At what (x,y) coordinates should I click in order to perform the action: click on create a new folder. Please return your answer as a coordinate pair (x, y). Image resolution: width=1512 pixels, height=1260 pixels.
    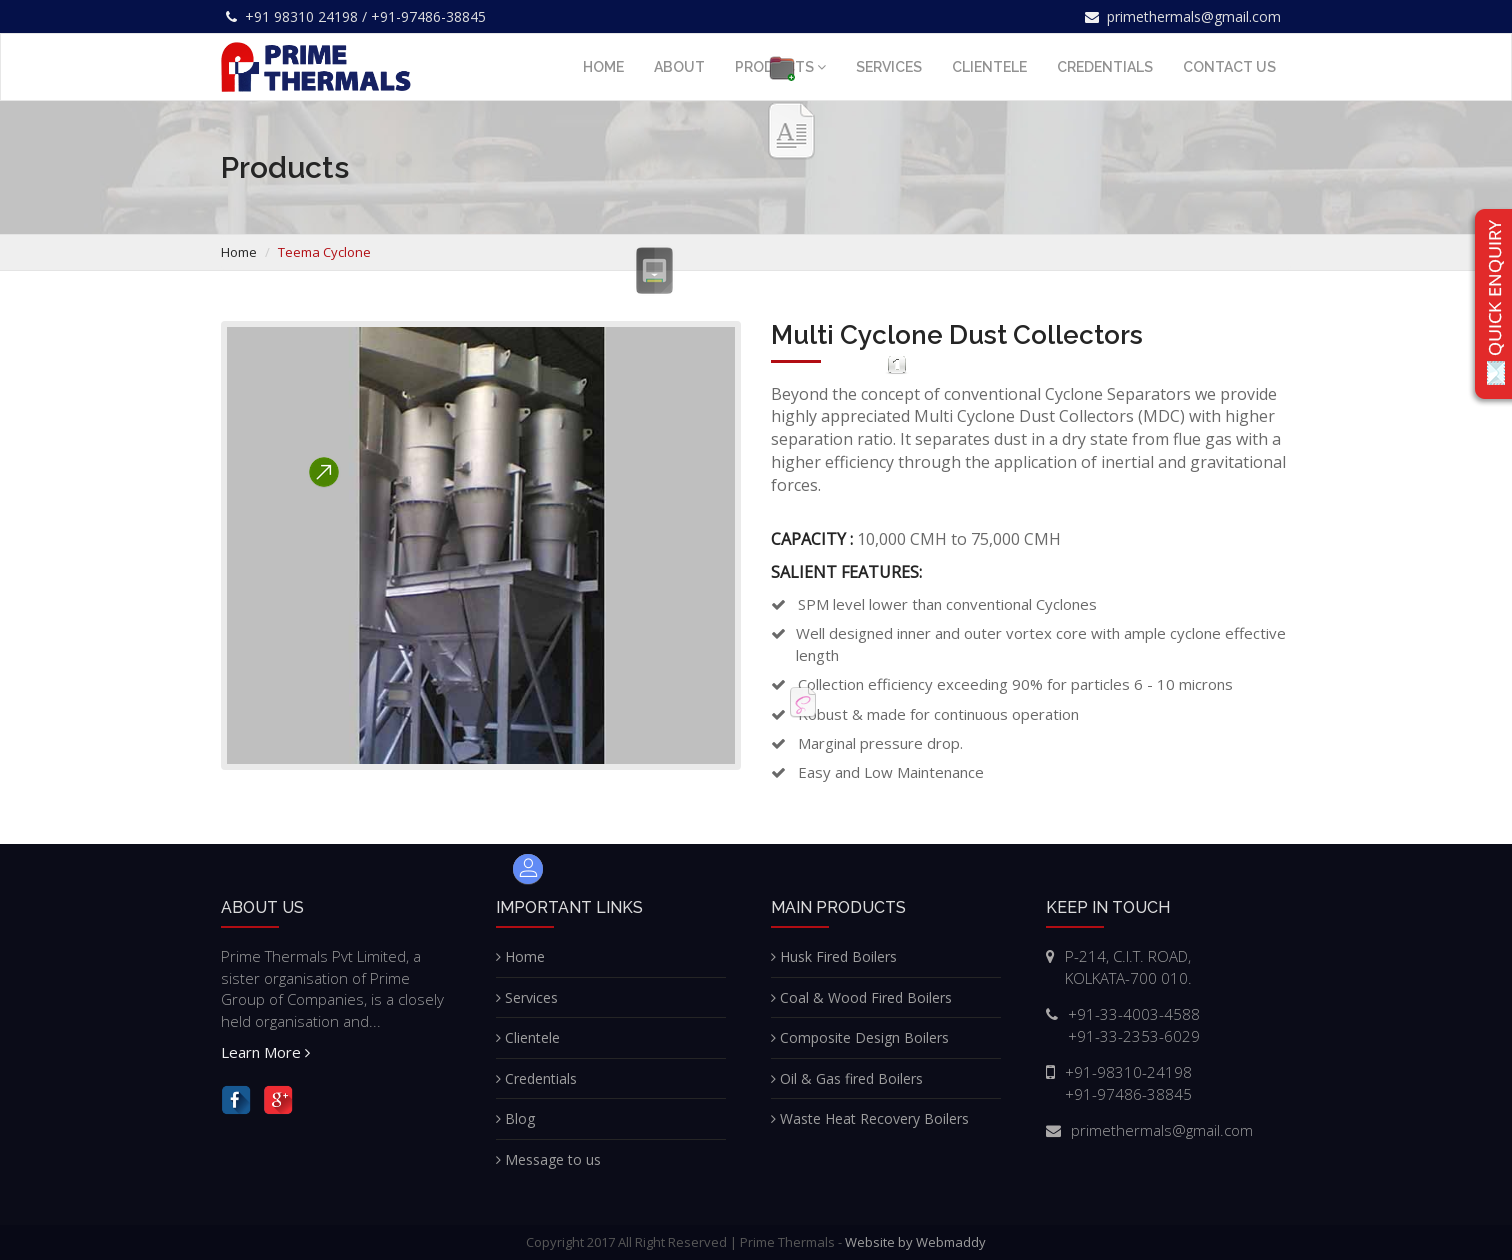
    Looking at the image, I should click on (782, 68).